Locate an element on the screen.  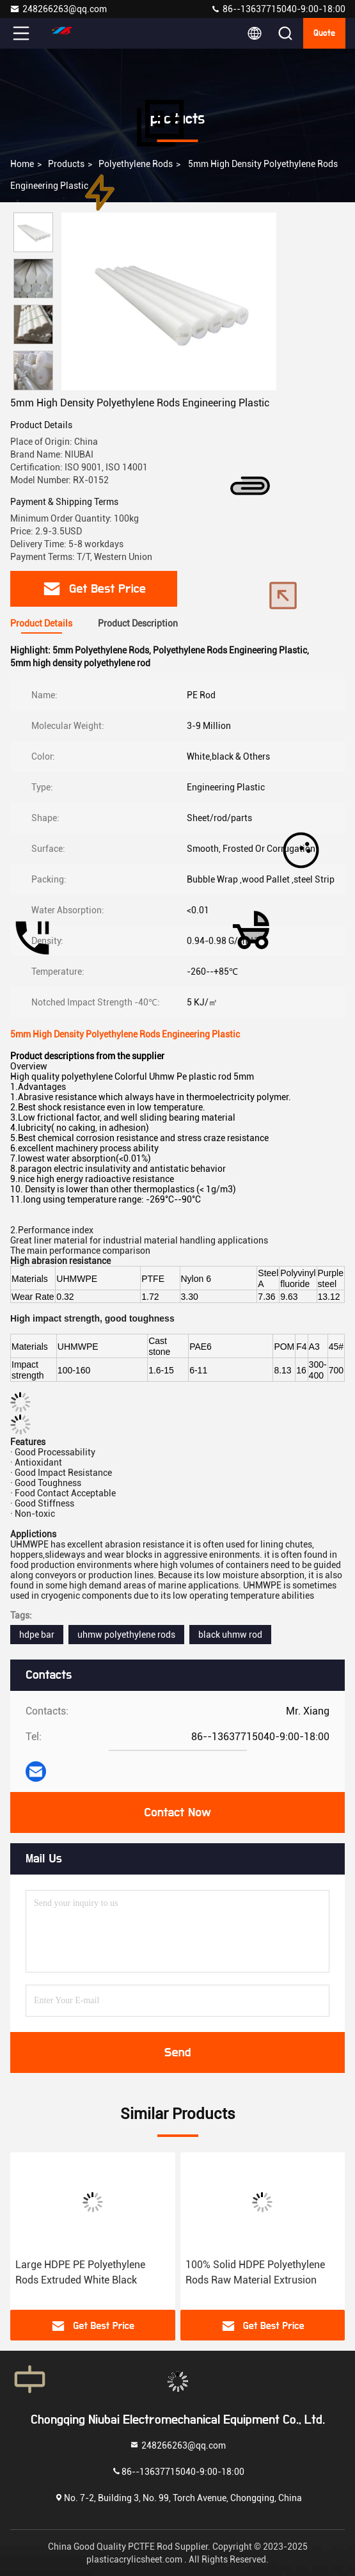
access bowling or sports games is located at coordinates (301, 850).